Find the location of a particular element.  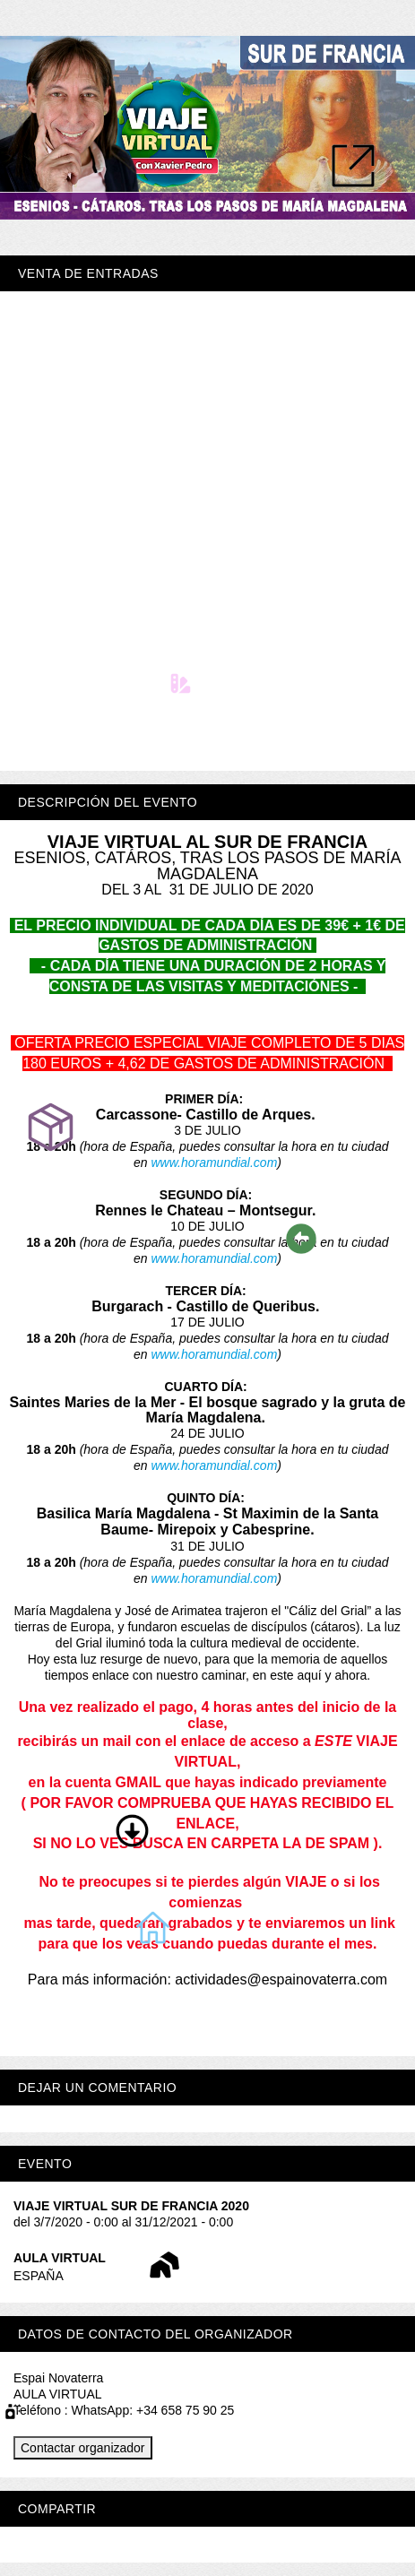

download a file or content is located at coordinates (132, 1830).